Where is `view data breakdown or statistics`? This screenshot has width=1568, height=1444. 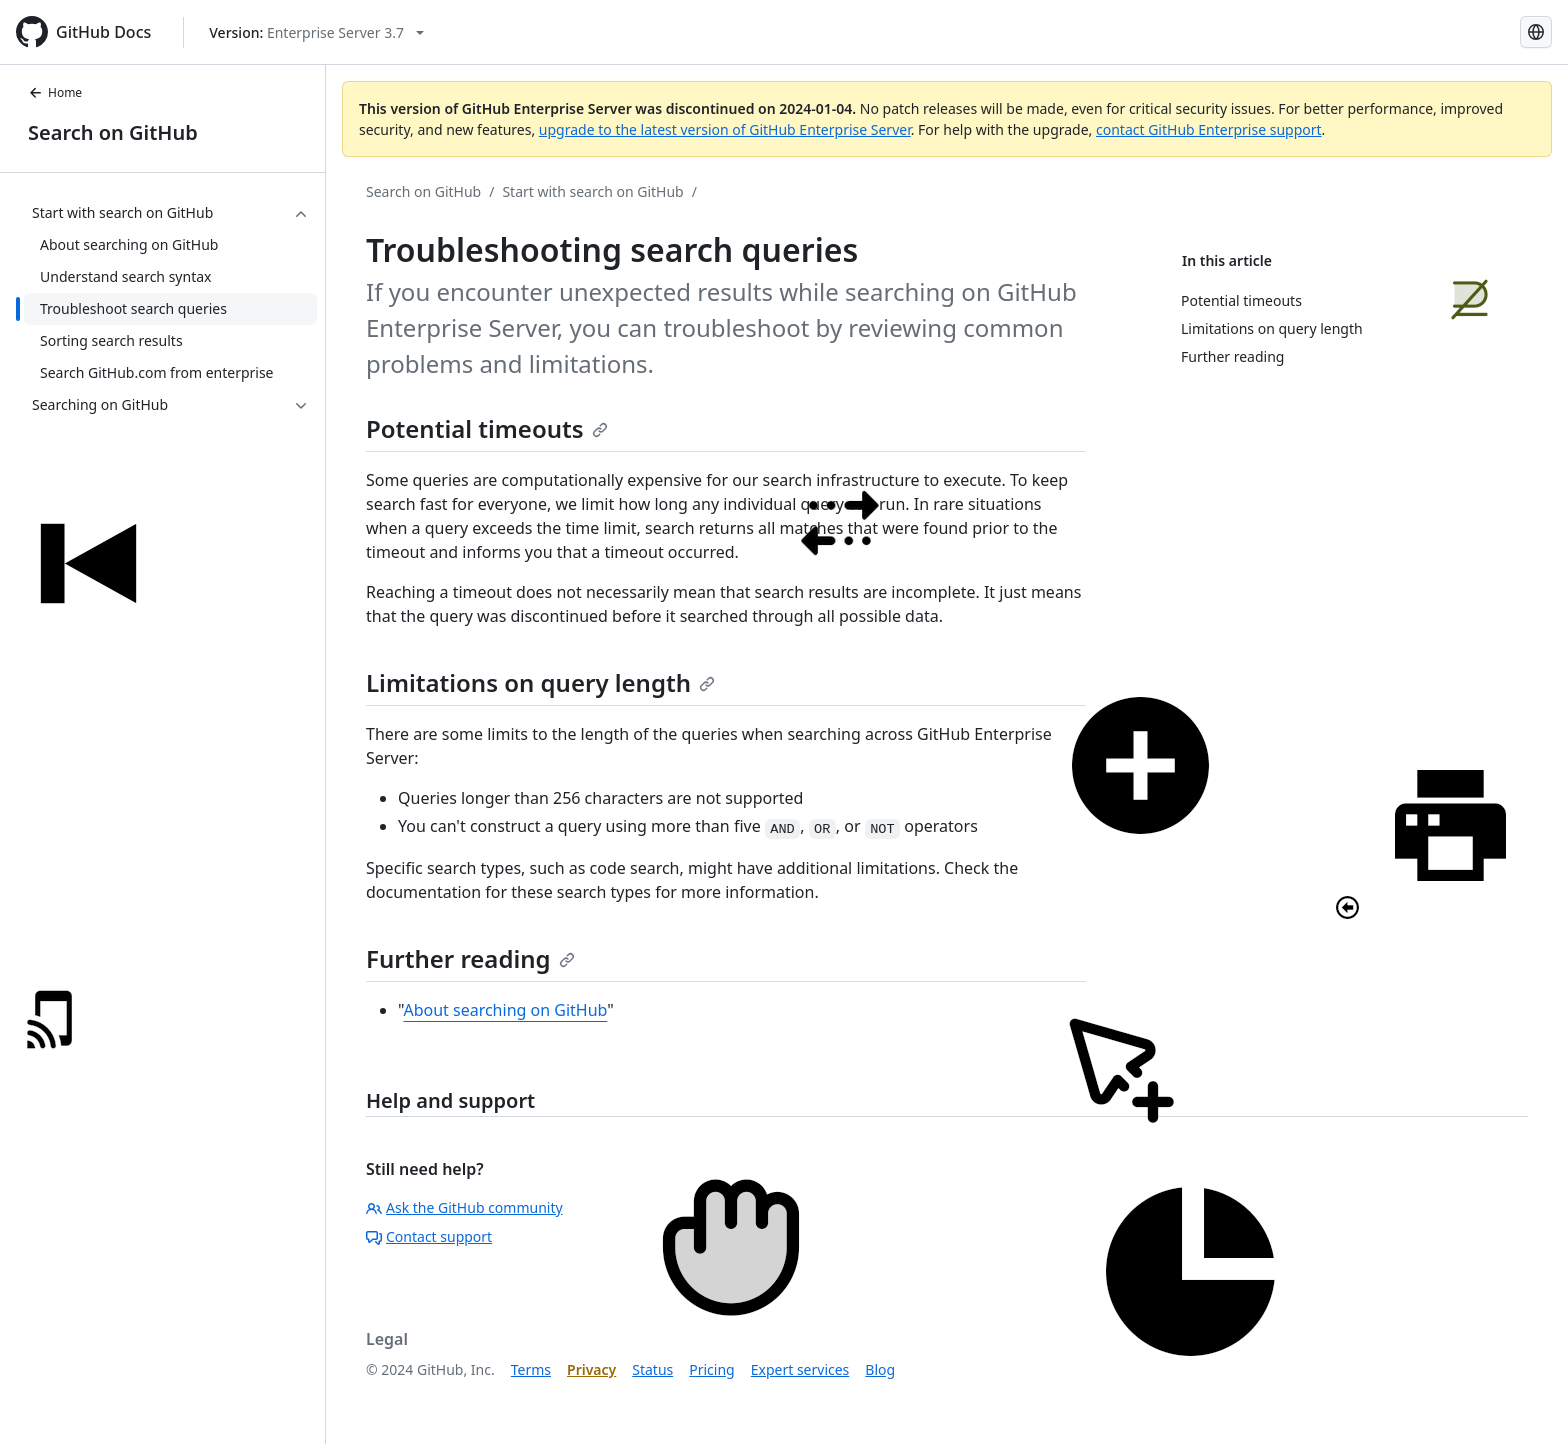 view data breakdown or statistics is located at coordinates (1190, 1271).